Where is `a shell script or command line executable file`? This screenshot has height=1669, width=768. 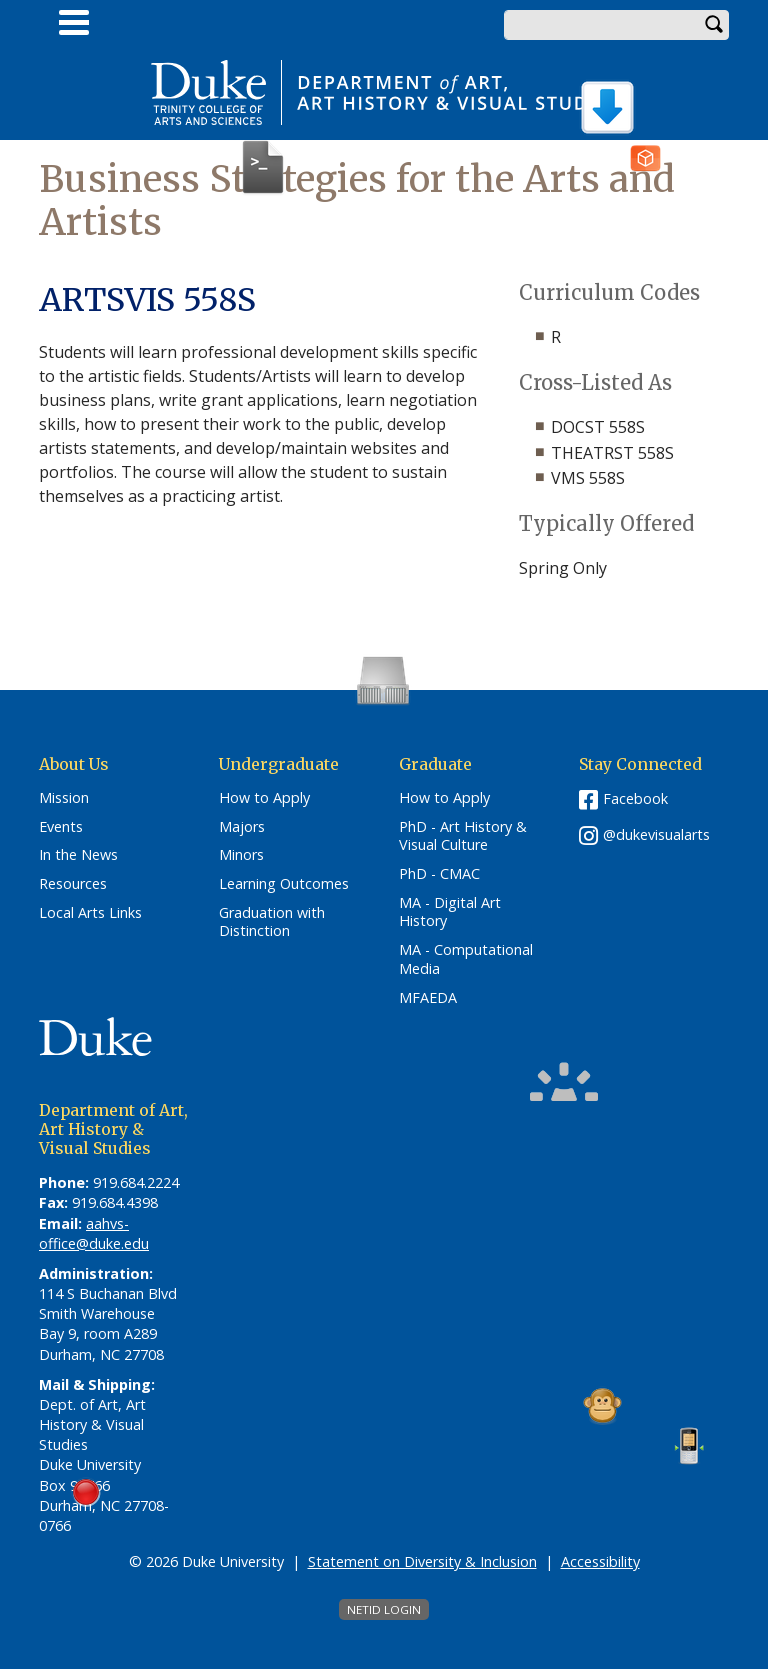 a shell script or command line executable file is located at coordinates (263, 168).